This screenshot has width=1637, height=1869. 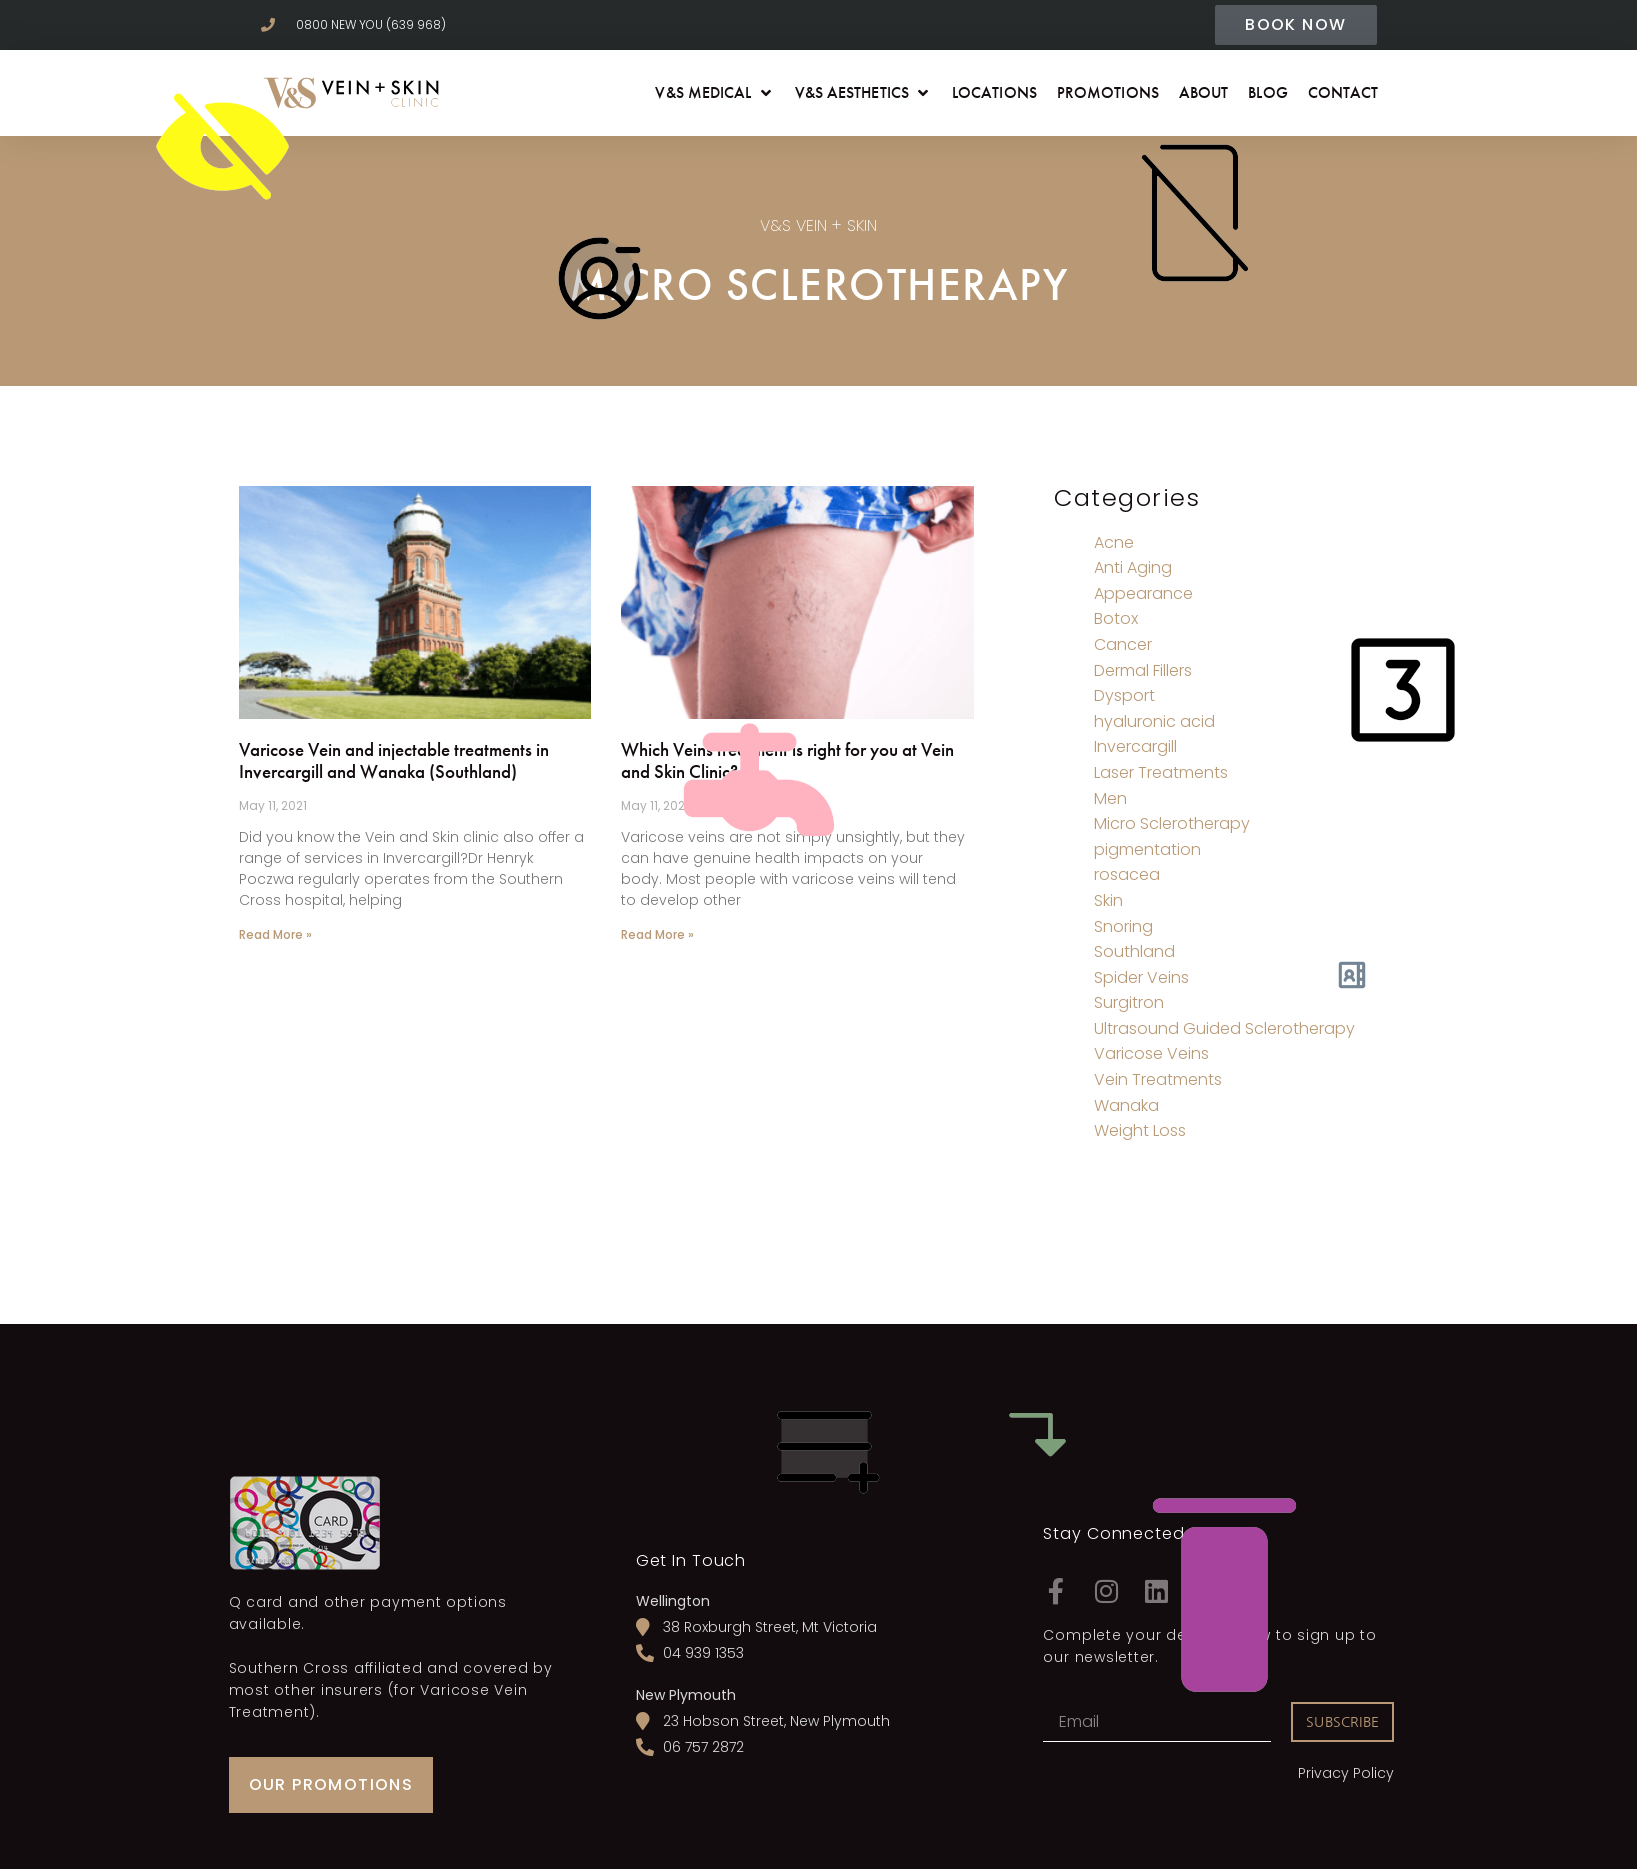 I want to click on add a new item to the list, so click(x=824, y=1446).